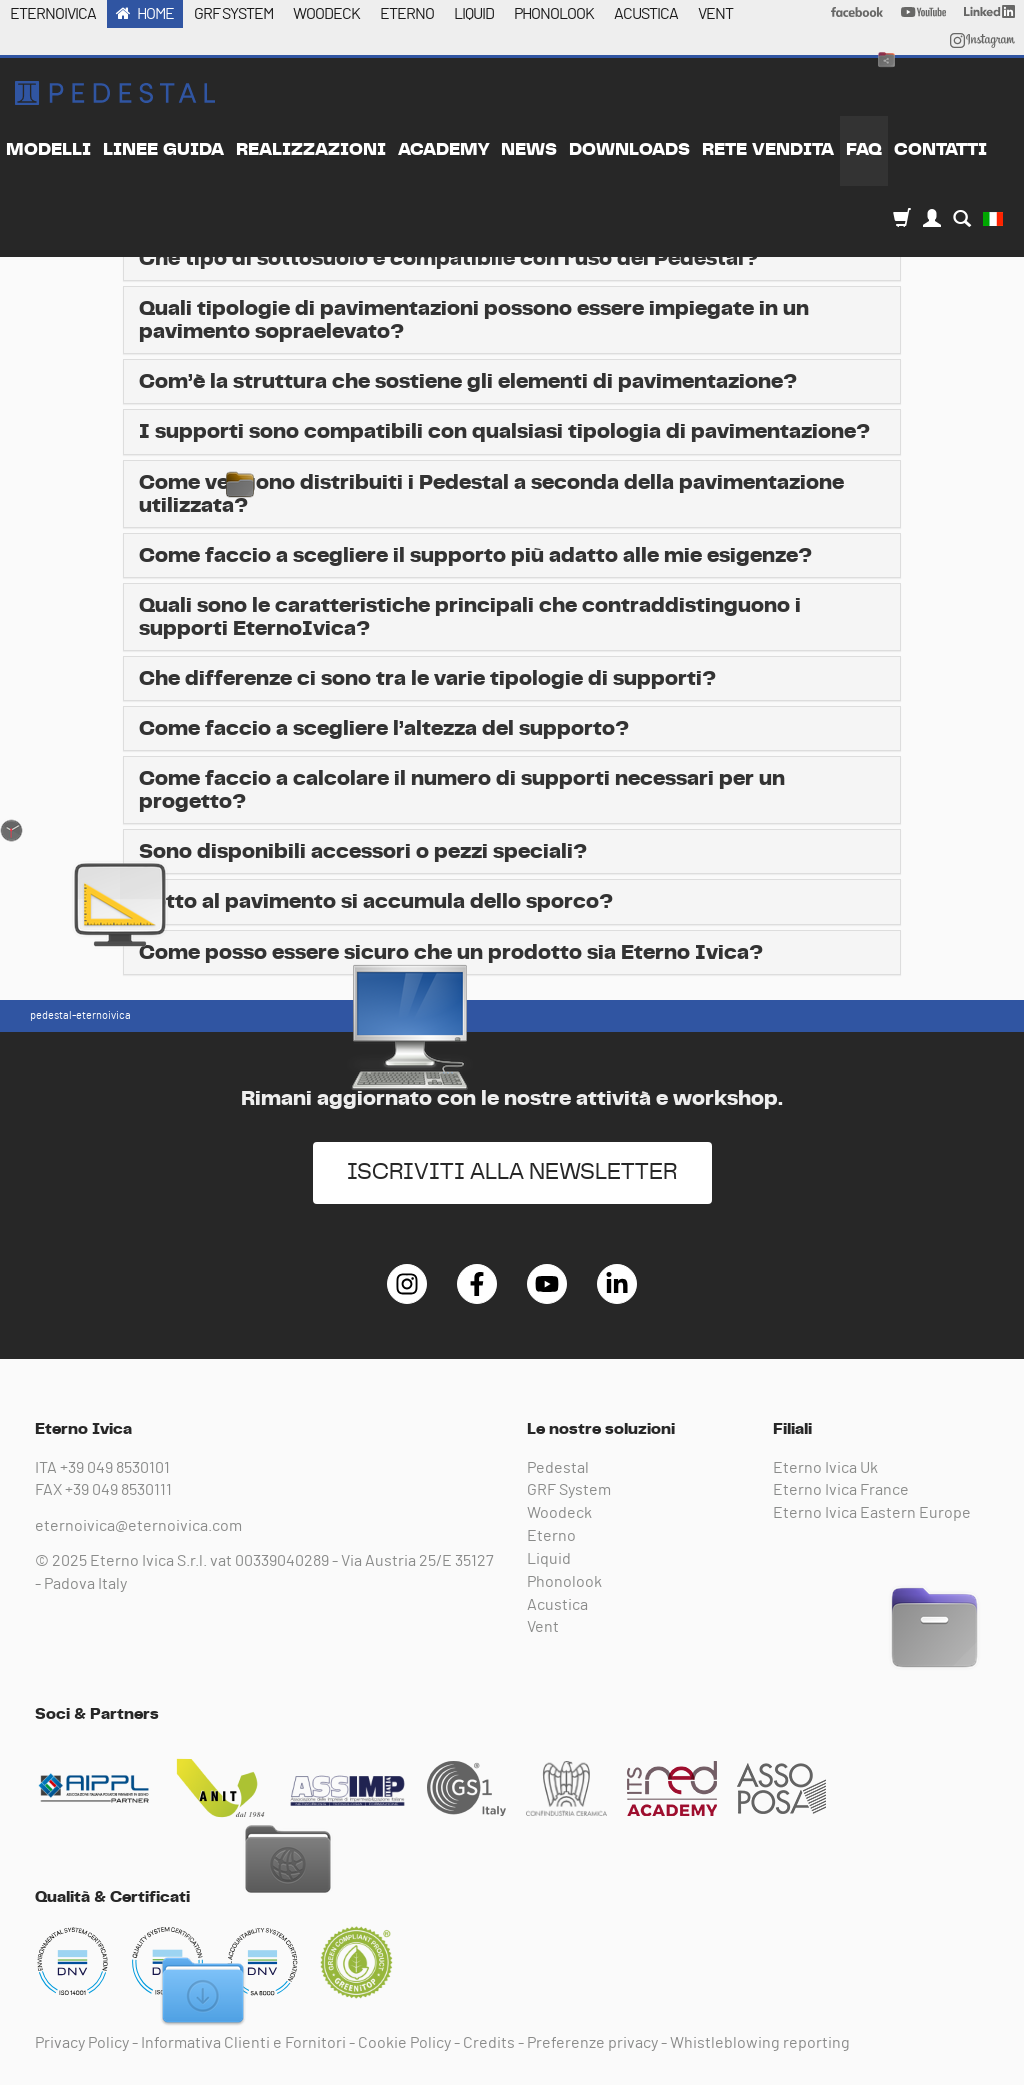  Describe the element at coordinates (886, 59) in the screenshot. I see `open your public shared folder` at that location.